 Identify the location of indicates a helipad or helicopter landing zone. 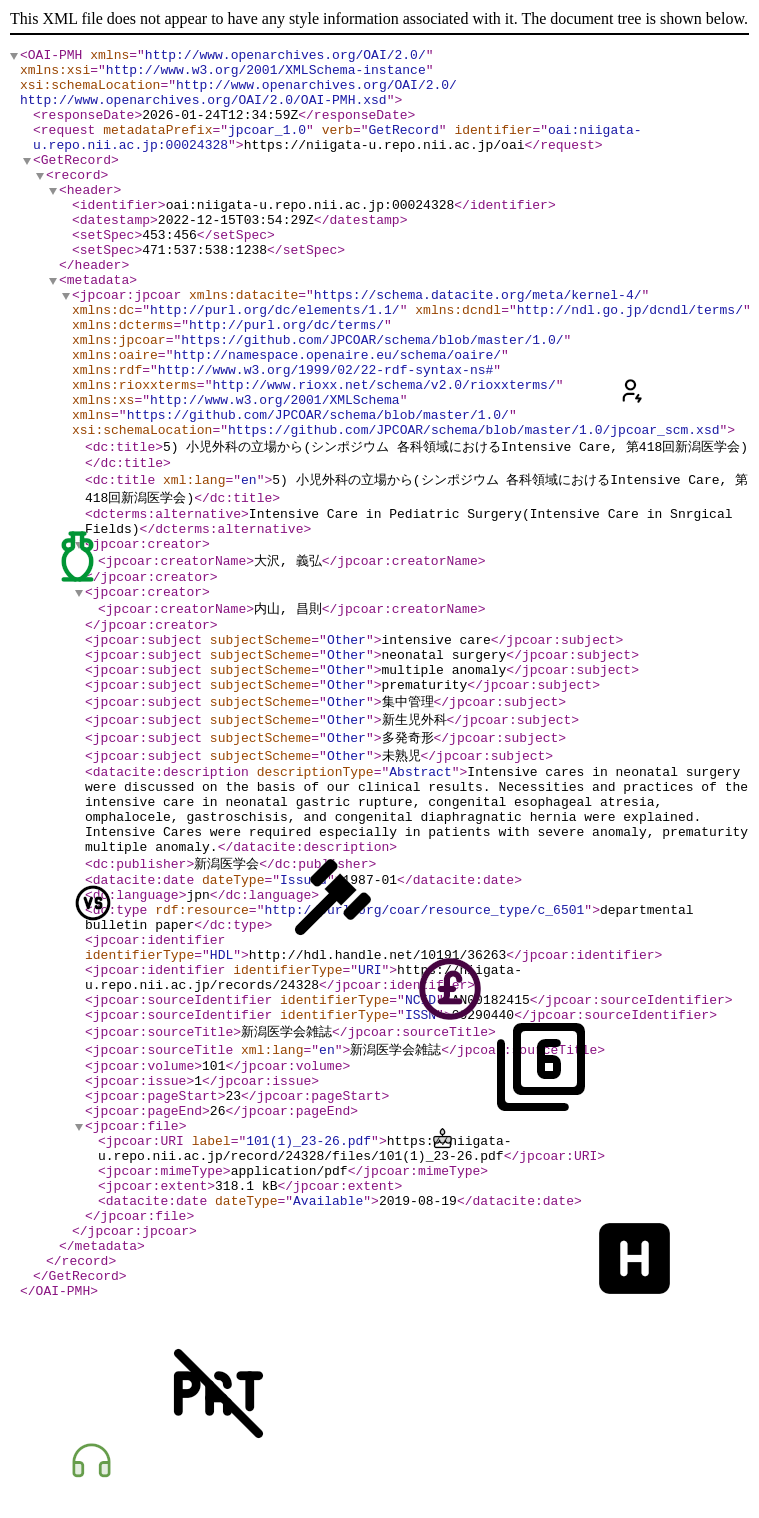
(634, 1258).